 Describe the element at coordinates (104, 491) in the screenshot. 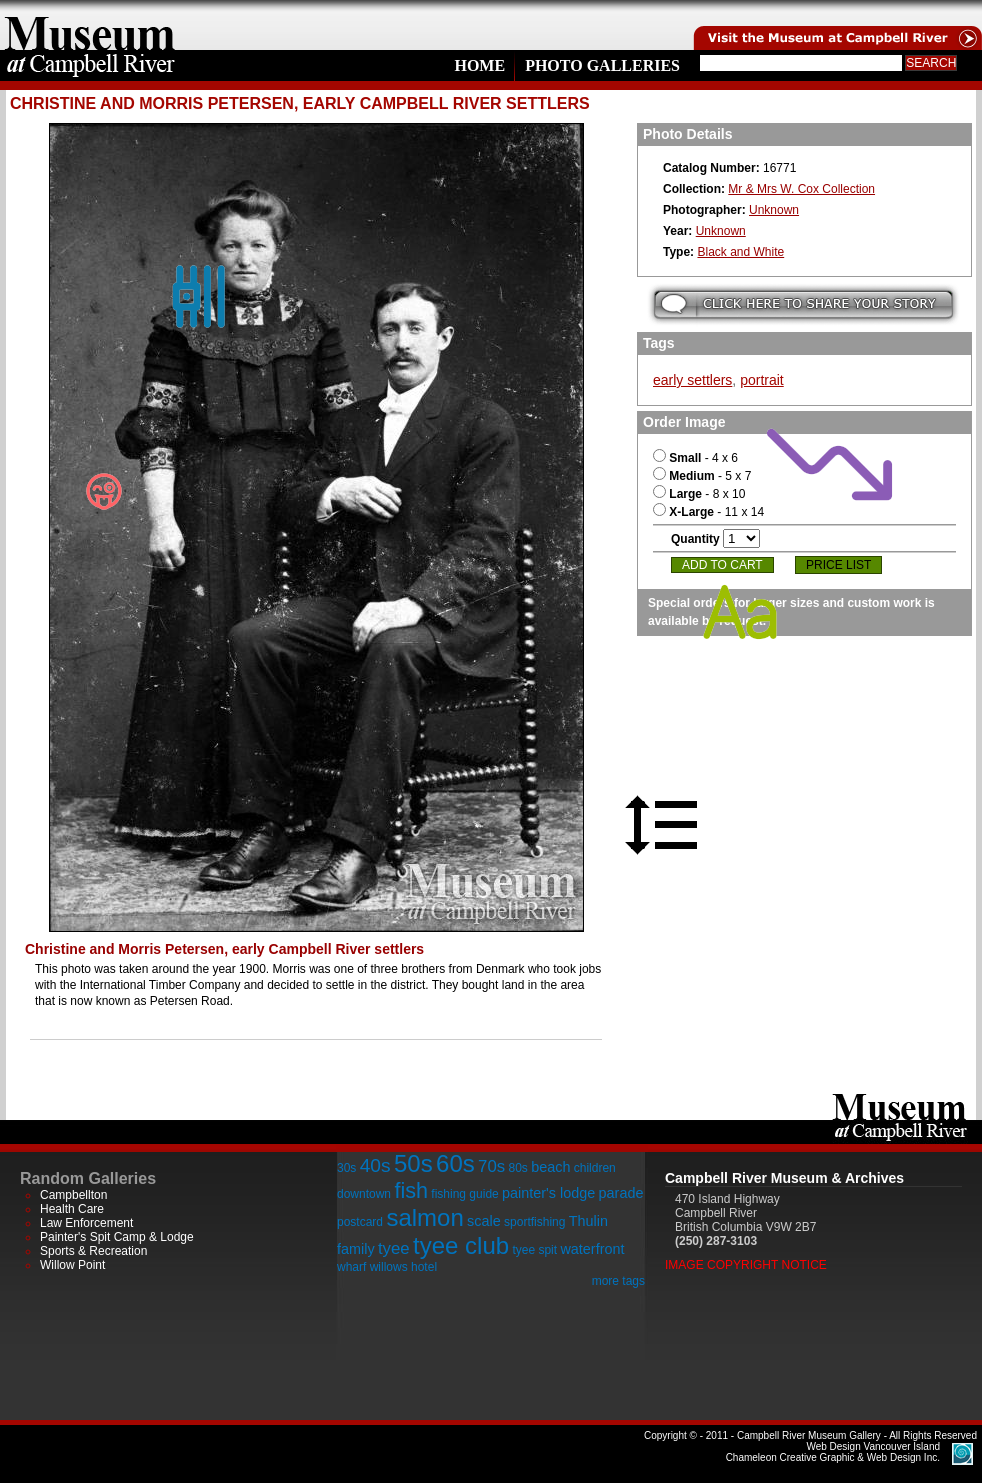

I see `add a playful or silly reaction to a message` at that location.